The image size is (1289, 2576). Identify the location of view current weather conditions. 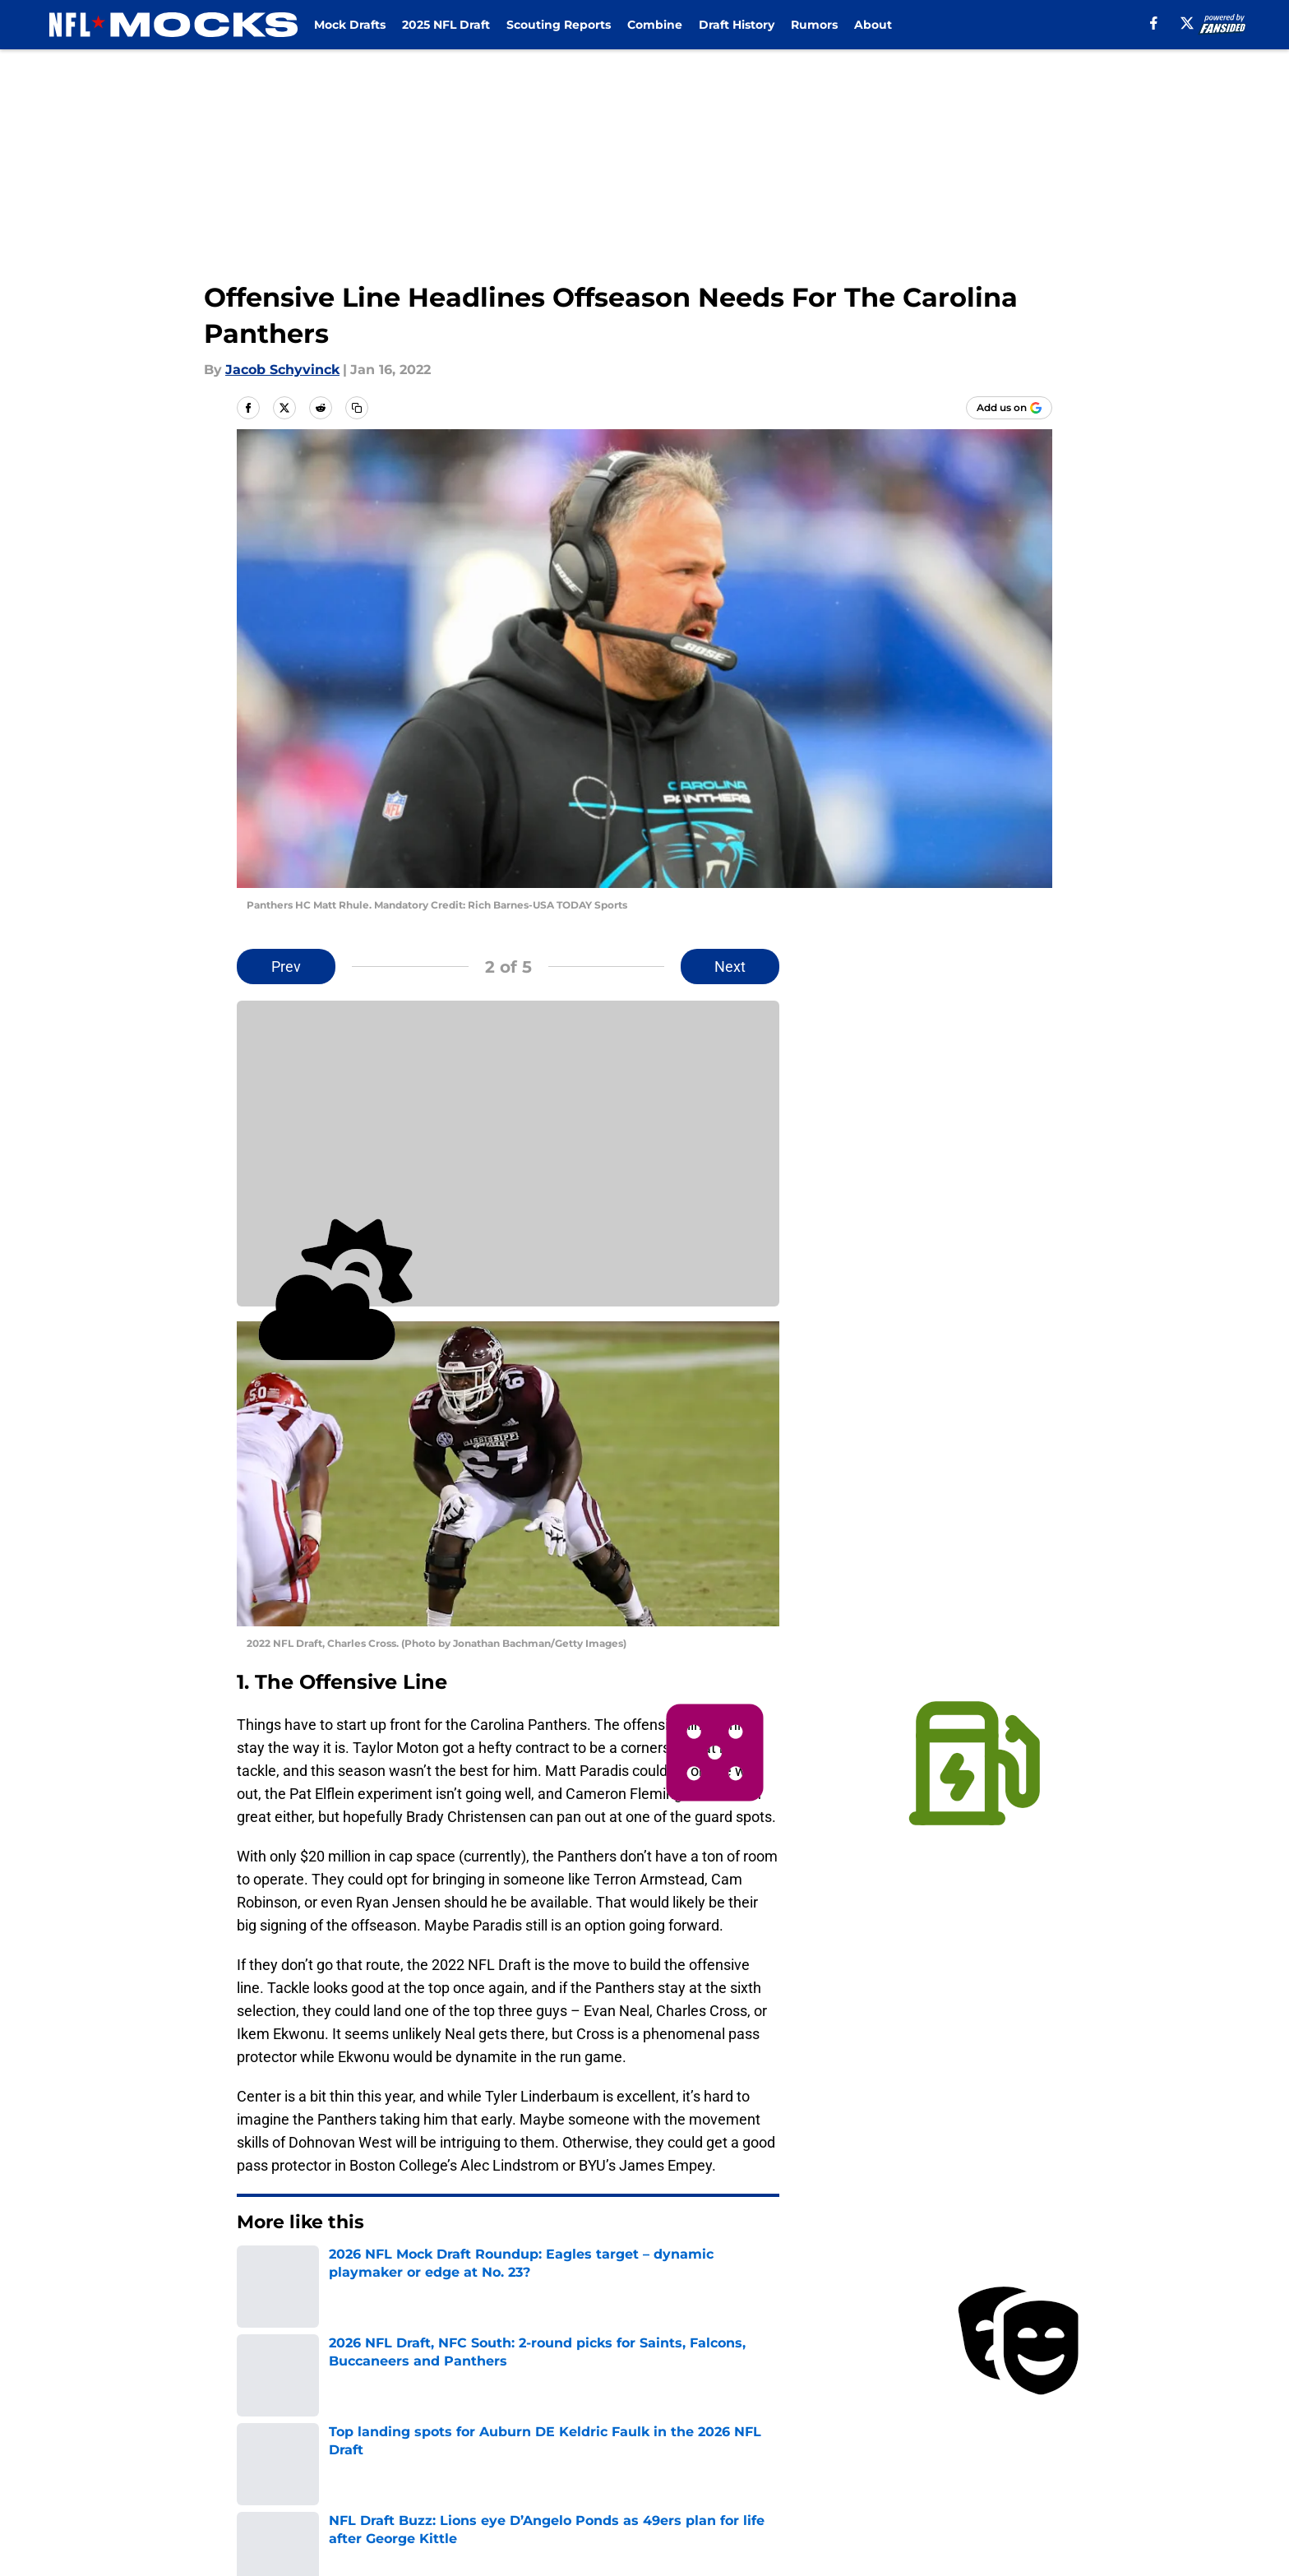
(335, 1292).